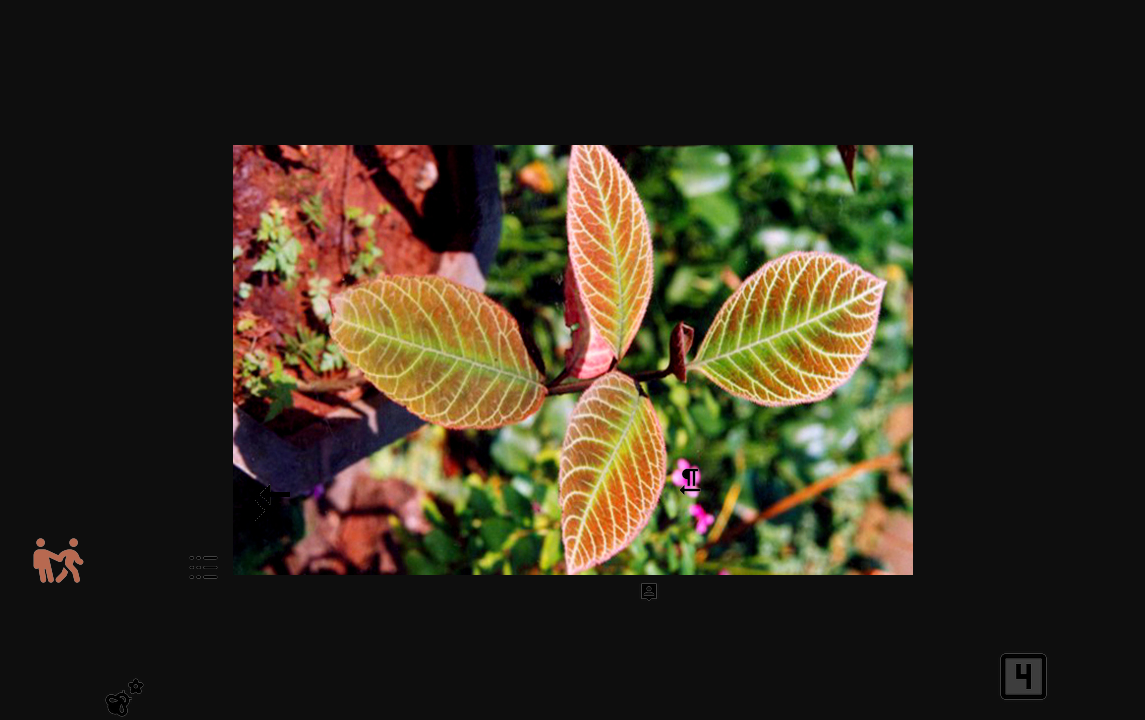  Describe the element at coordinates (690, 482) in the screenshot. I see `switch text direction to right-to-left` at that location.